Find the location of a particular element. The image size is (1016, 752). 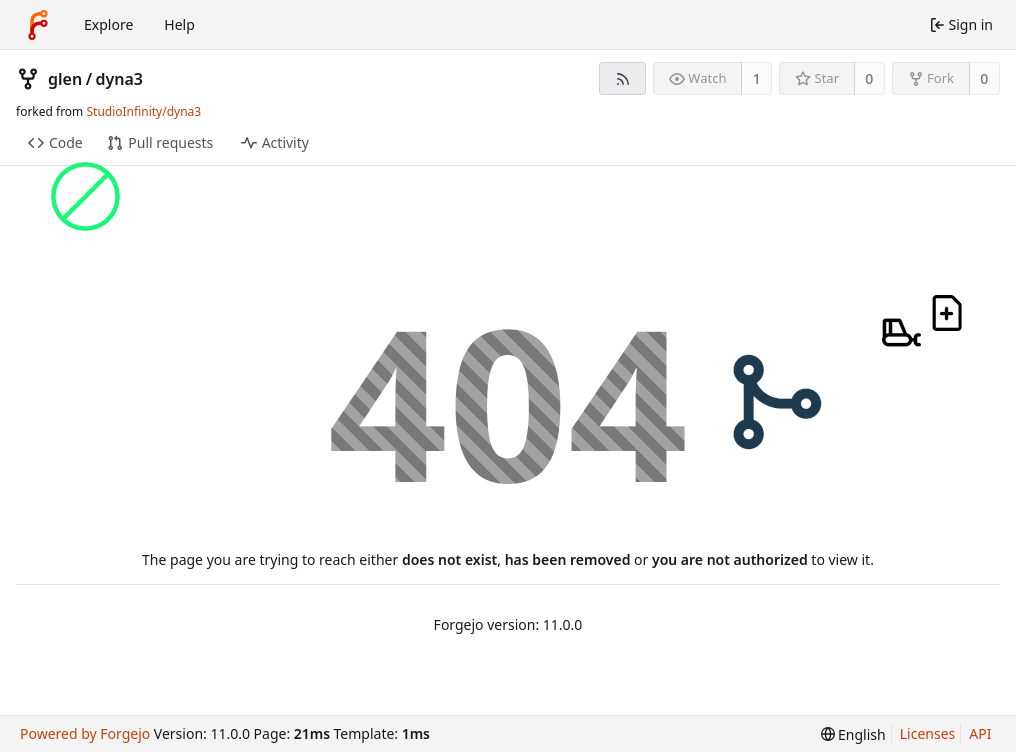

add a new file is located at coordinates (946, 313).